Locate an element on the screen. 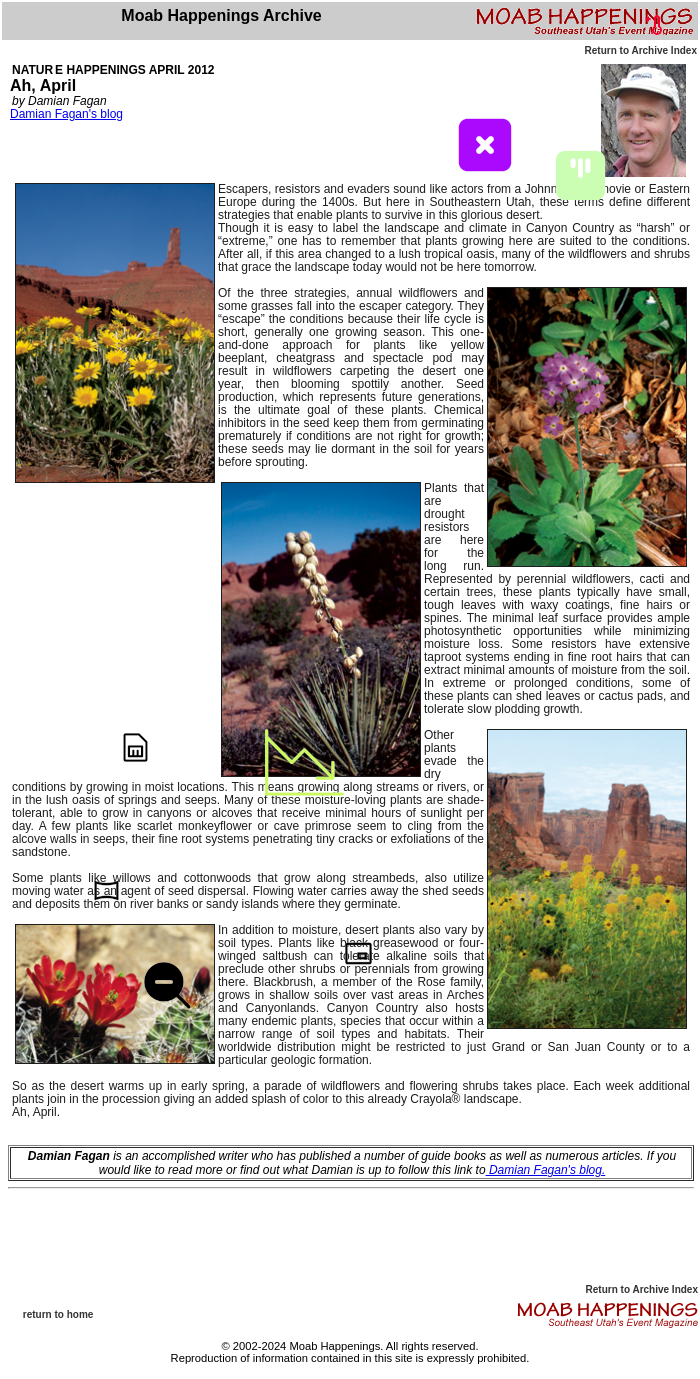 This screenshot has height=1379, width=700. align content to top center of container is located at coordinates (580, 175).